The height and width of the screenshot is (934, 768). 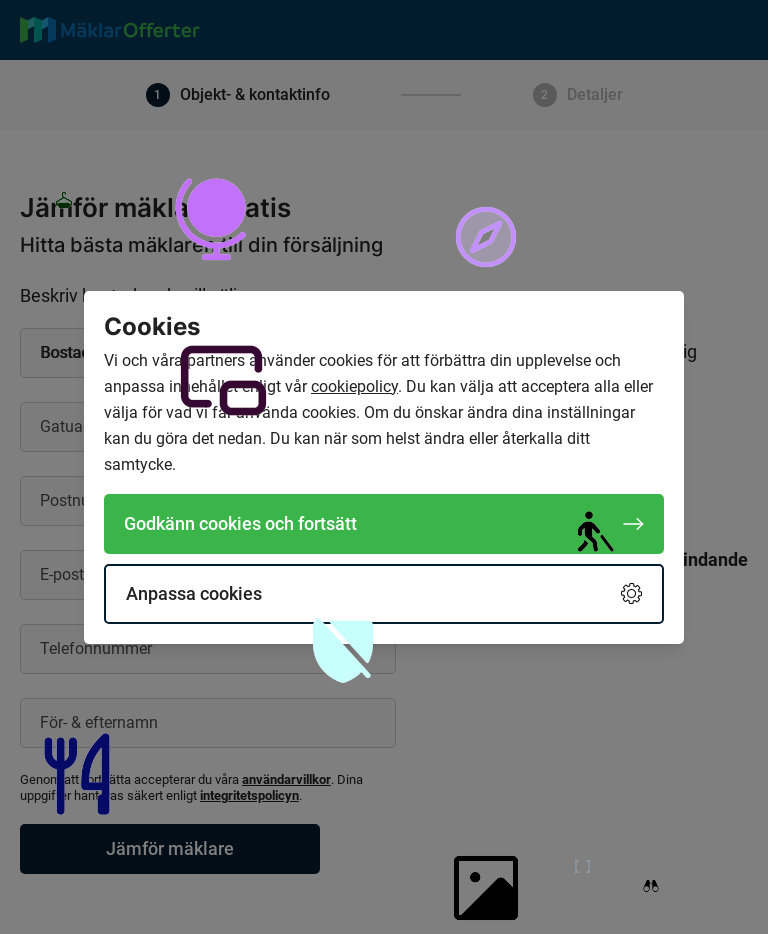 What do you see at coordinates (213, 216) in the screenshot?
I see `access global or international settings` at bounding box center [213, 216].